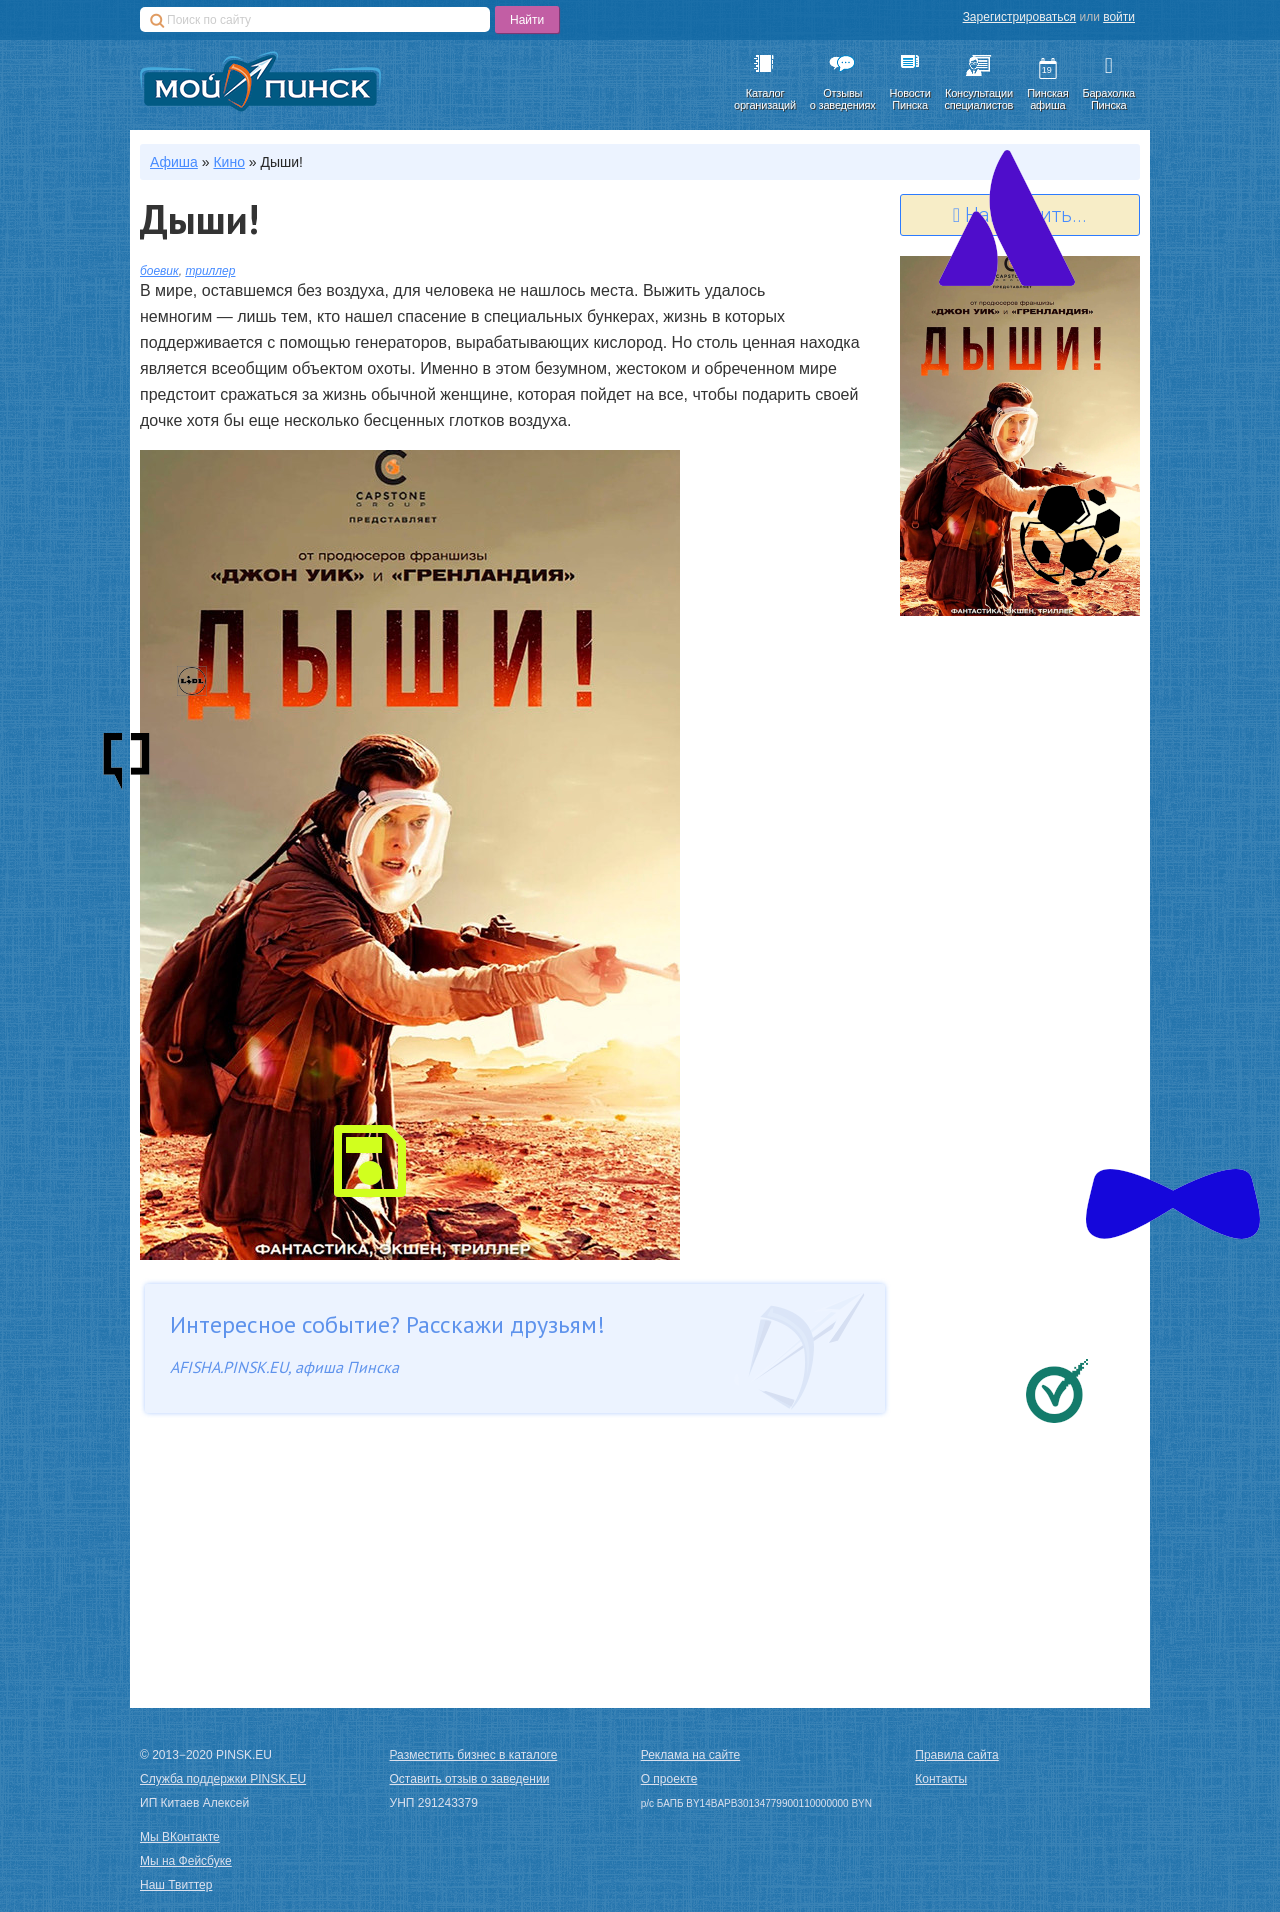 This screenshot has width=1280, height=1912. I want to click on symantec security software logo, so click(1057, 1391).